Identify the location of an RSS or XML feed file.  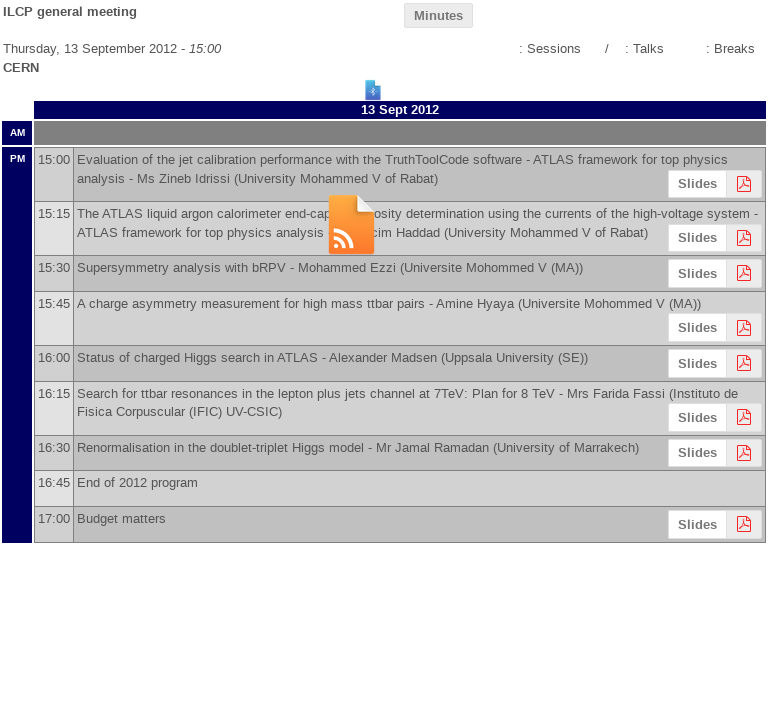
(351, 224).